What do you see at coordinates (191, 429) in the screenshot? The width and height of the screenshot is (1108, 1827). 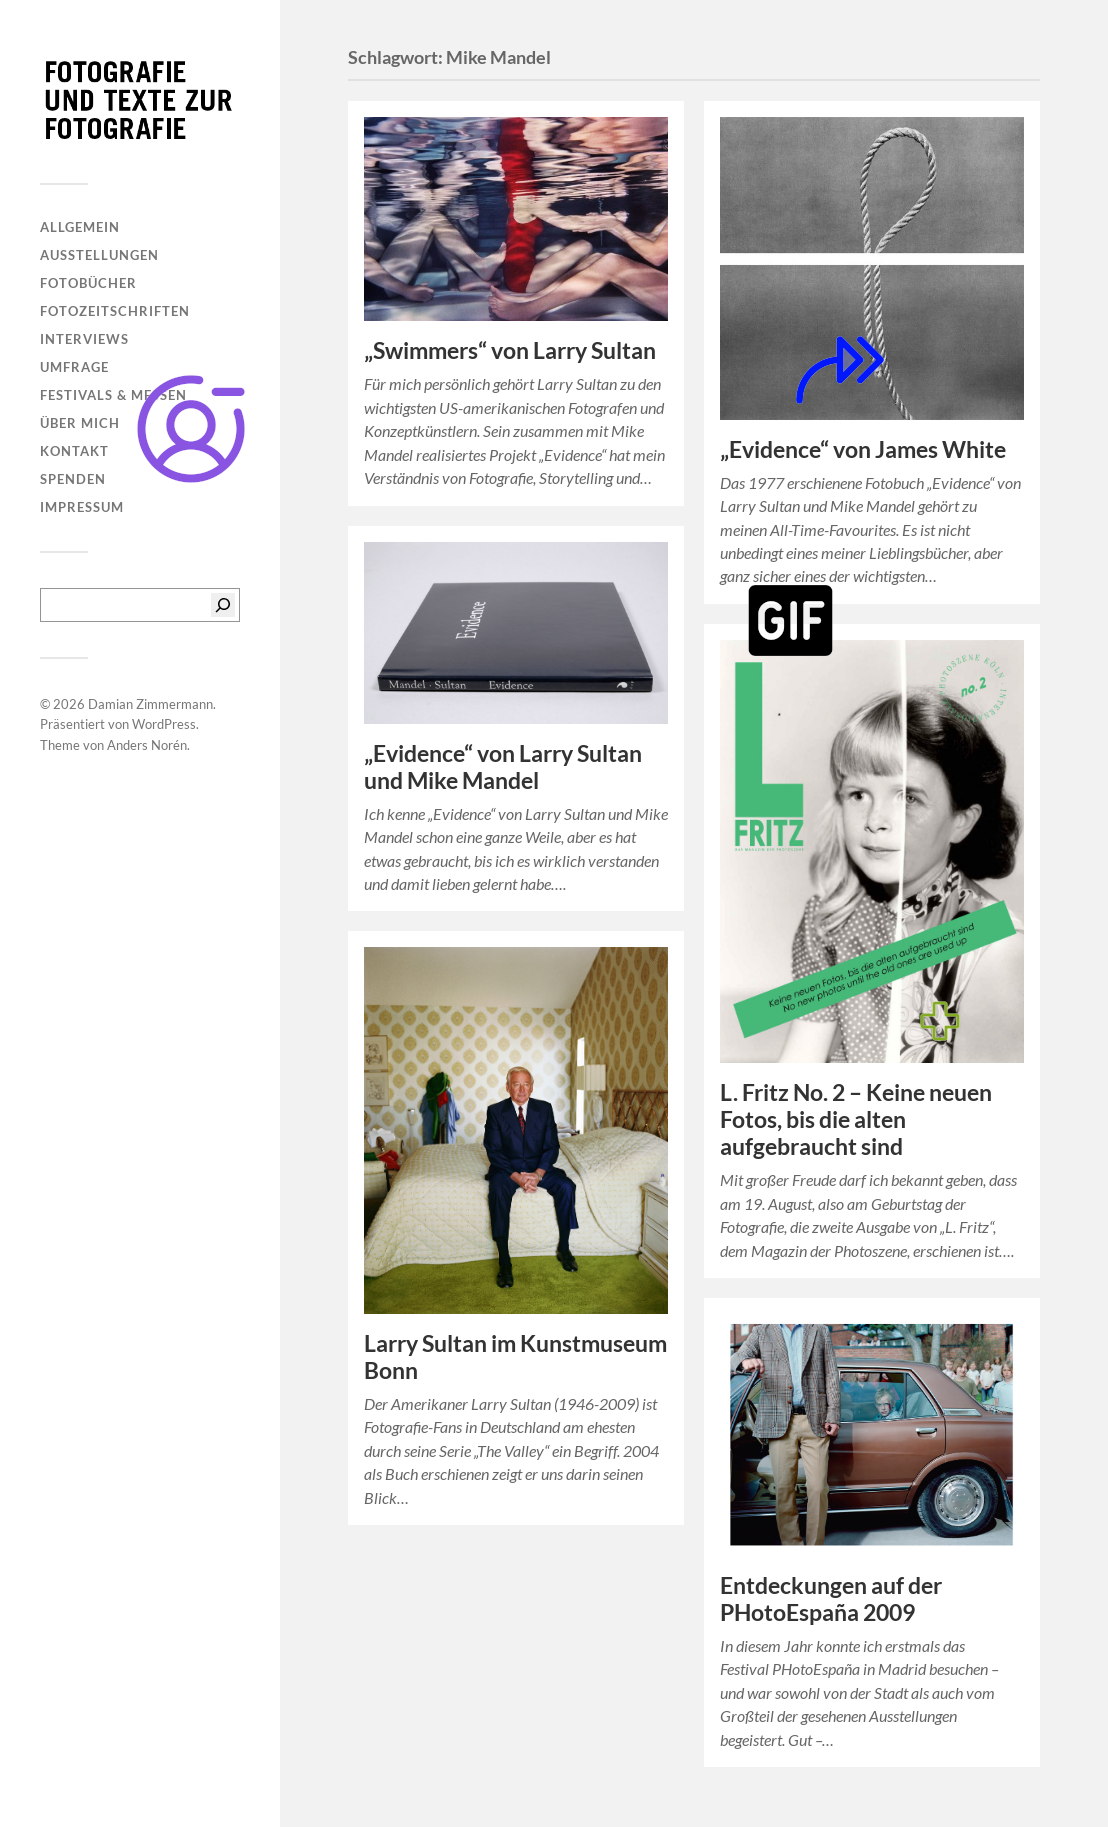 I see `remove a user from your contacts` at bounding box center [191, 429].